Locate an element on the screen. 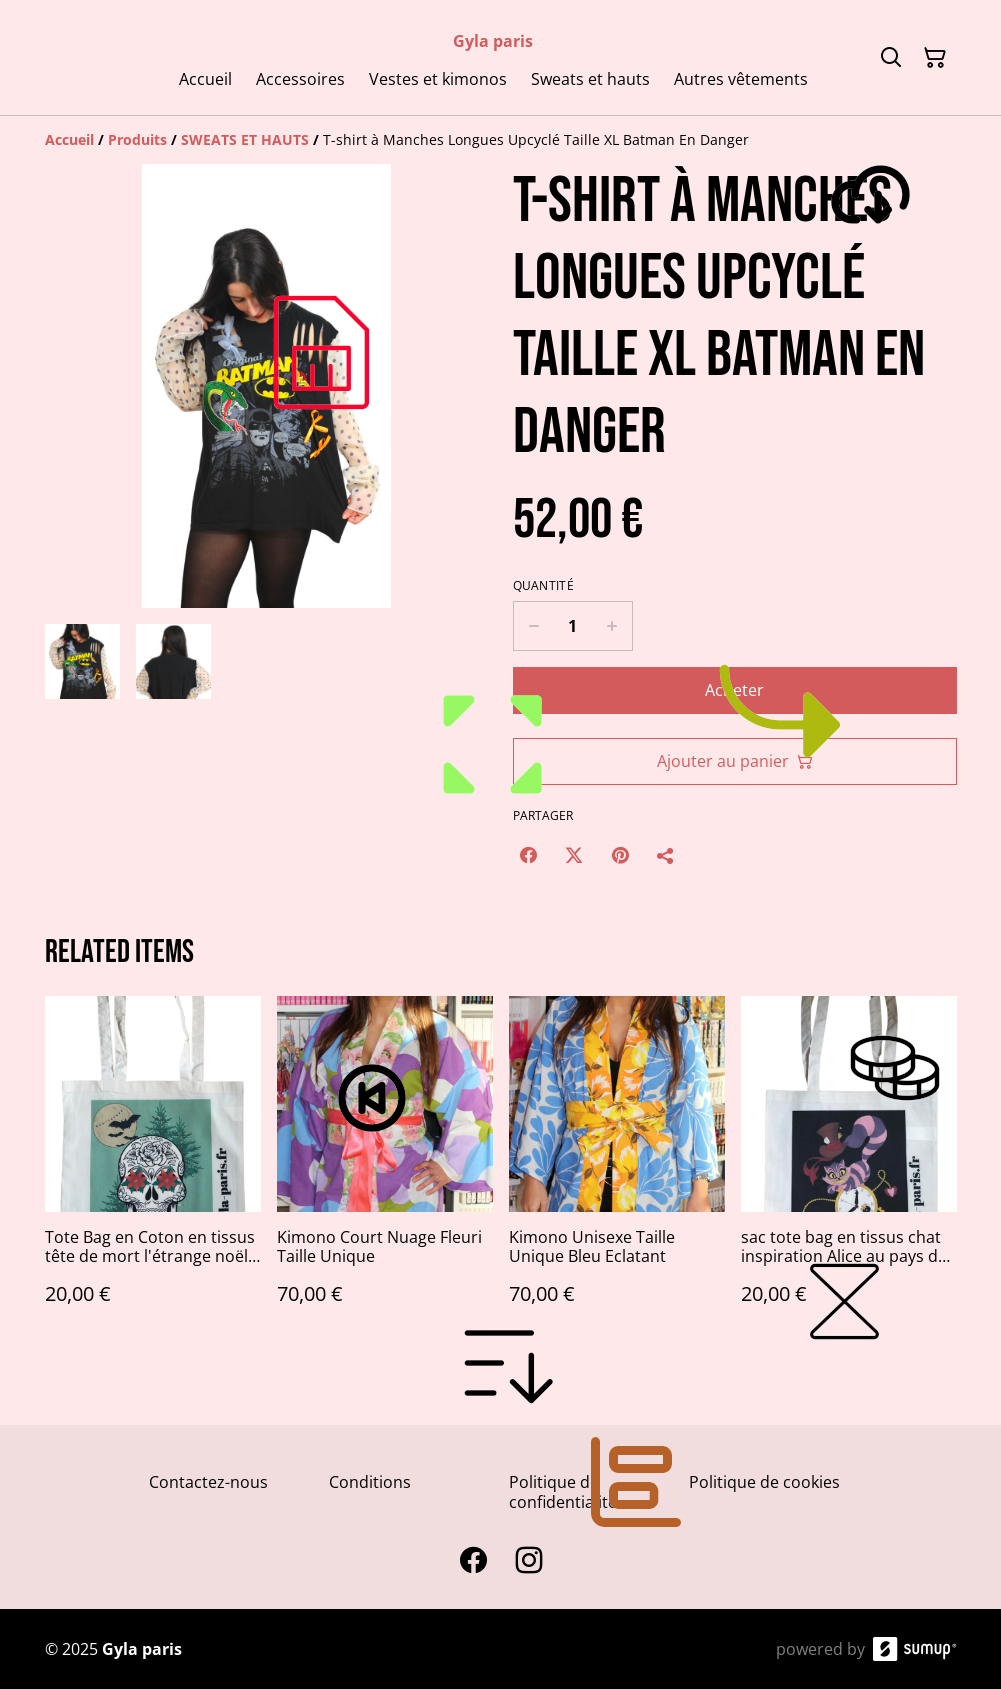 Image resolution: width=1001 pixels, height=1689 pixels. view analytics or statistics is located at coordinates (636, 1482).